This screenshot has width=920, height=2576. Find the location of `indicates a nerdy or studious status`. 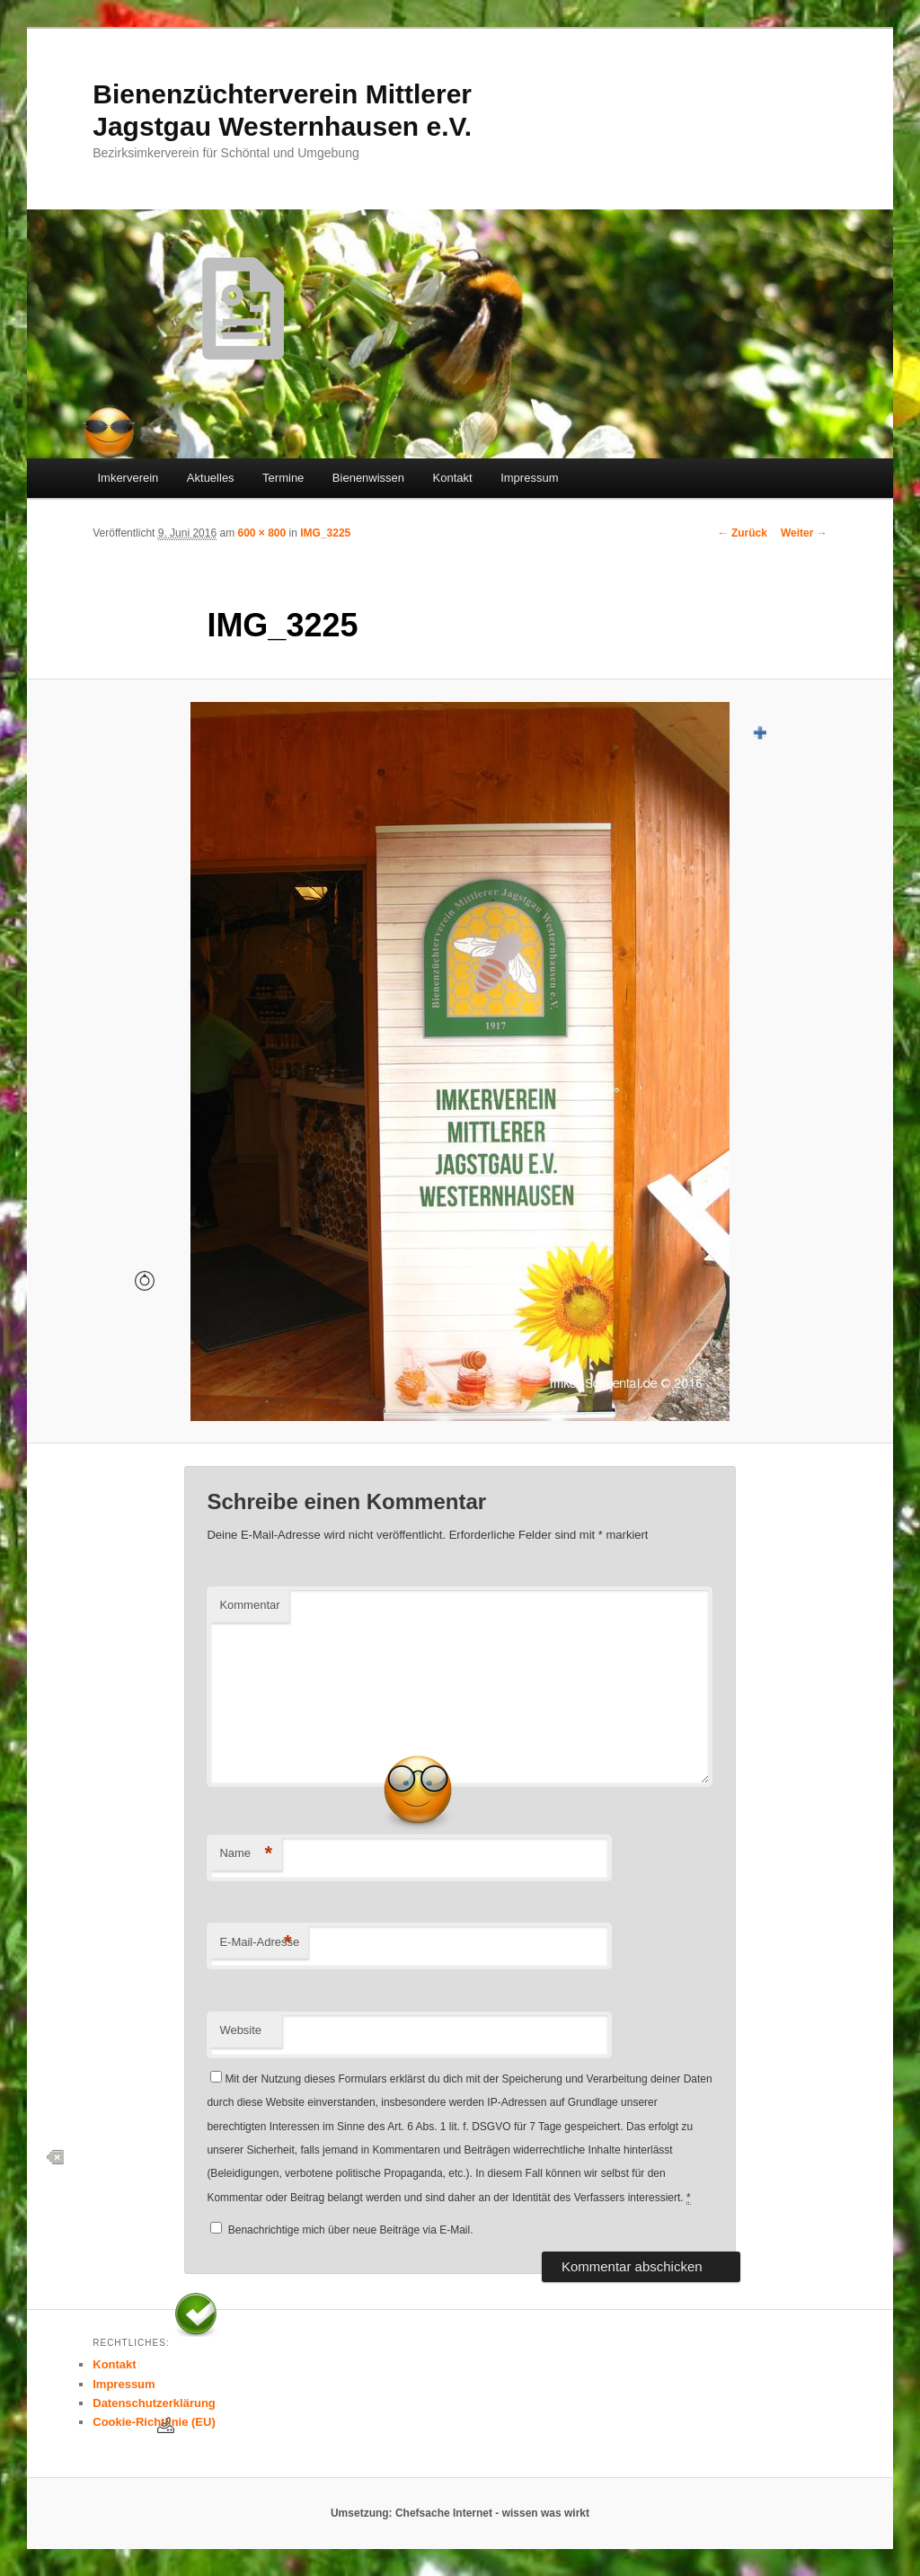

indicates a nerdy or studious status is located at coordinates (418, 1792).